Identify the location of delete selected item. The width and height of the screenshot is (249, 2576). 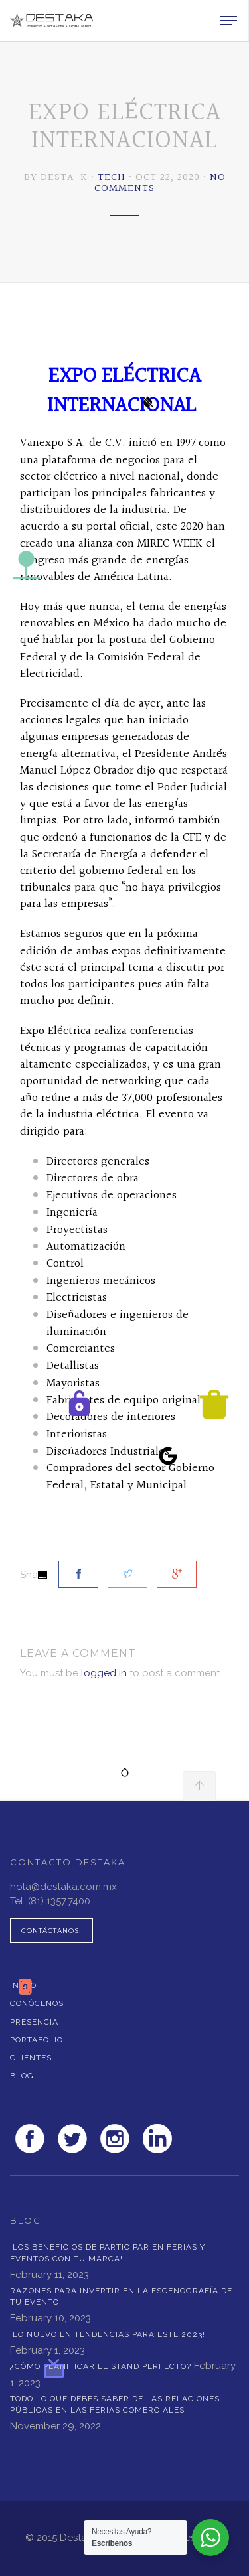
(214, 1404).